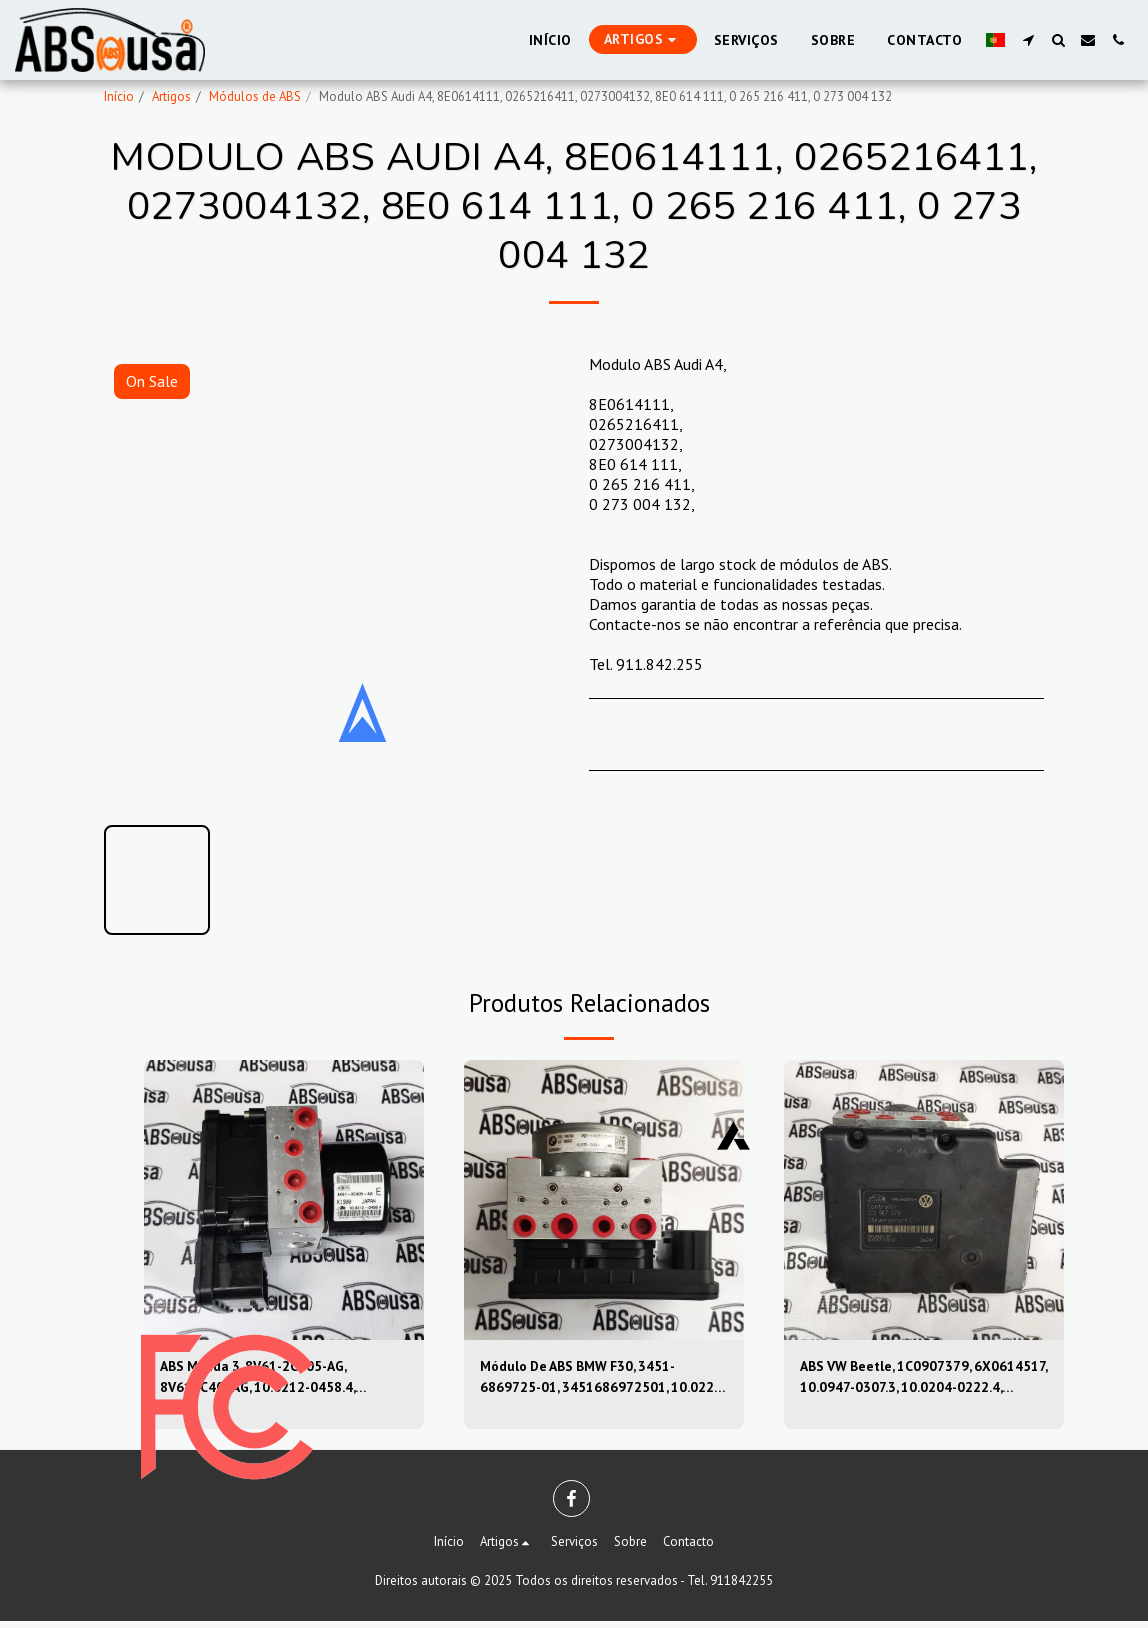  What do you see at coordinates (733, 1135) in the screenshot?
I see `axis bank app or service` at bounding box center [733, 1135].